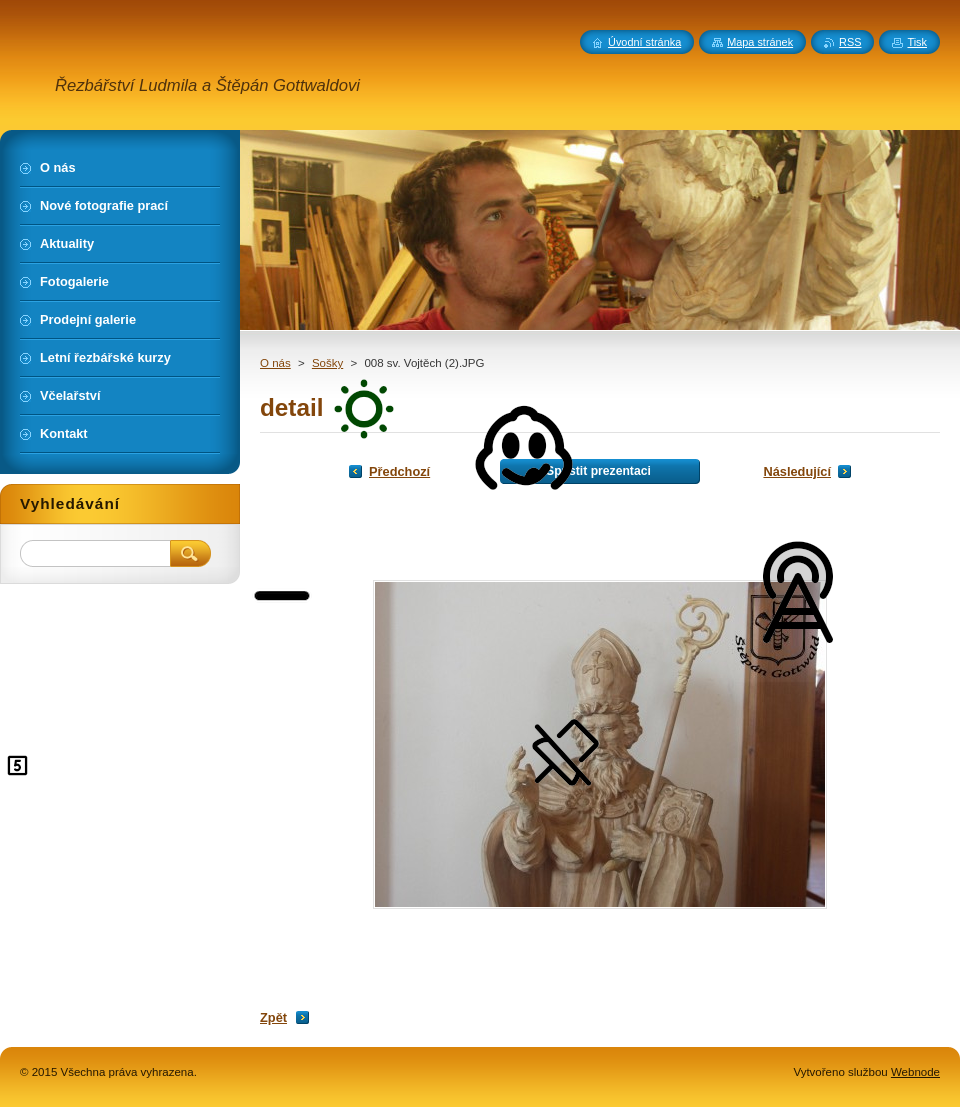 This screenshot has height=1107, width=960. I want to click on indicates step 5 in a numbered process, so click(17, 765).